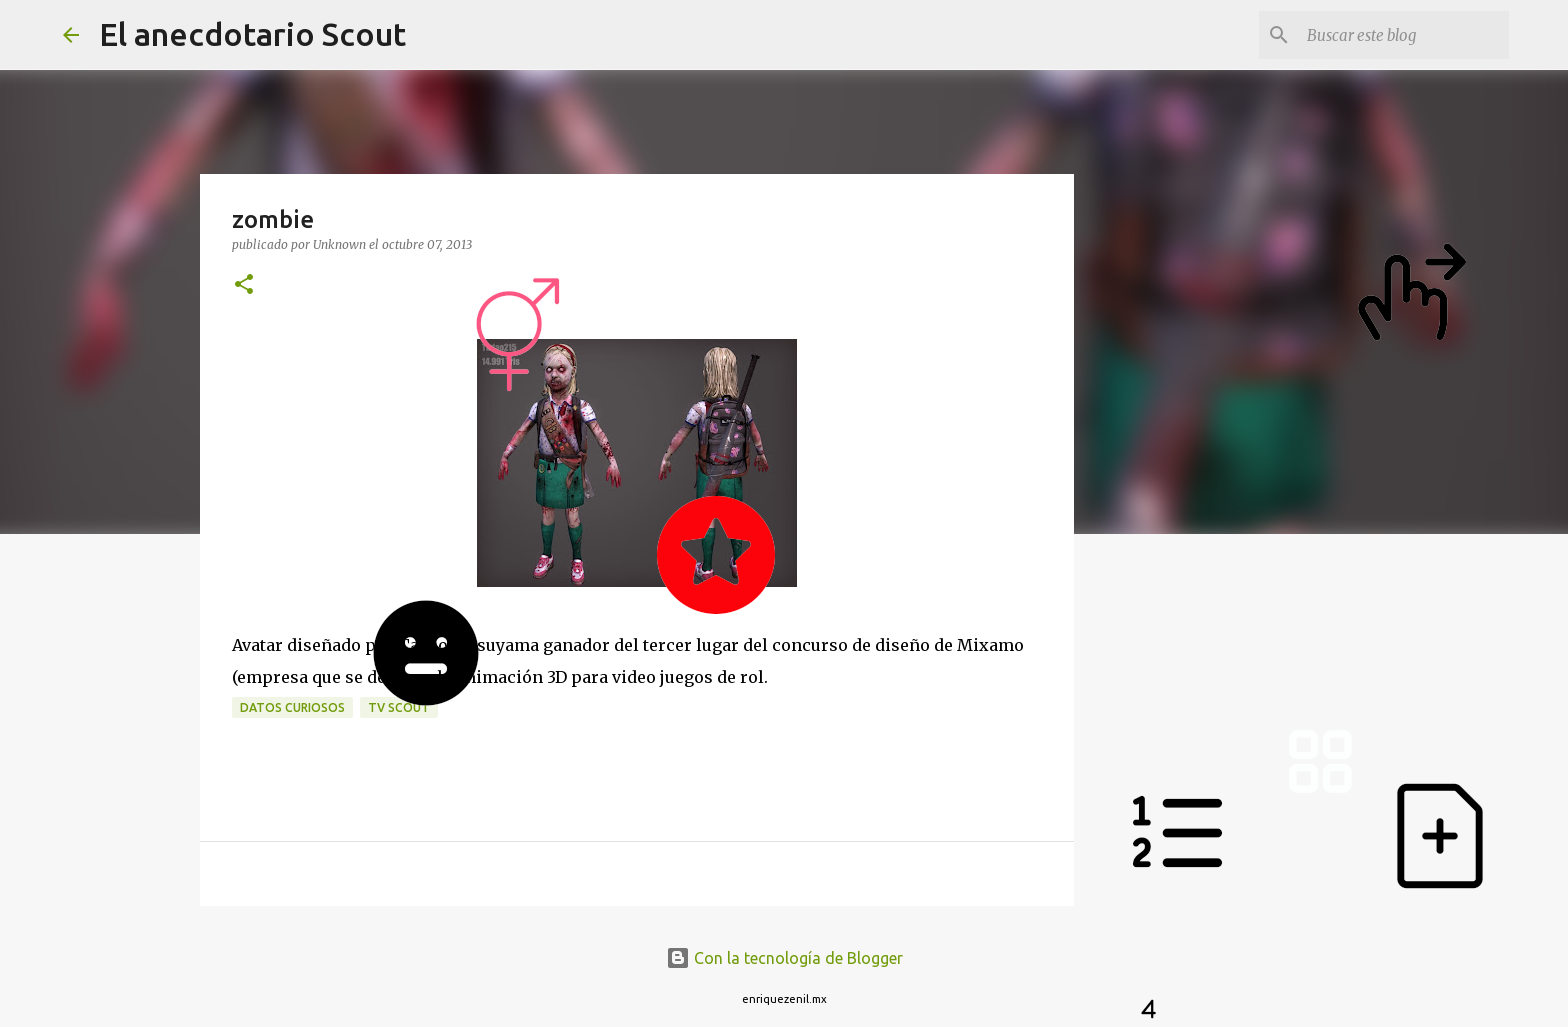  Describe the element at coordinates (513, 332) in the screenshot. I see `select intersex gender identity option` at that location.